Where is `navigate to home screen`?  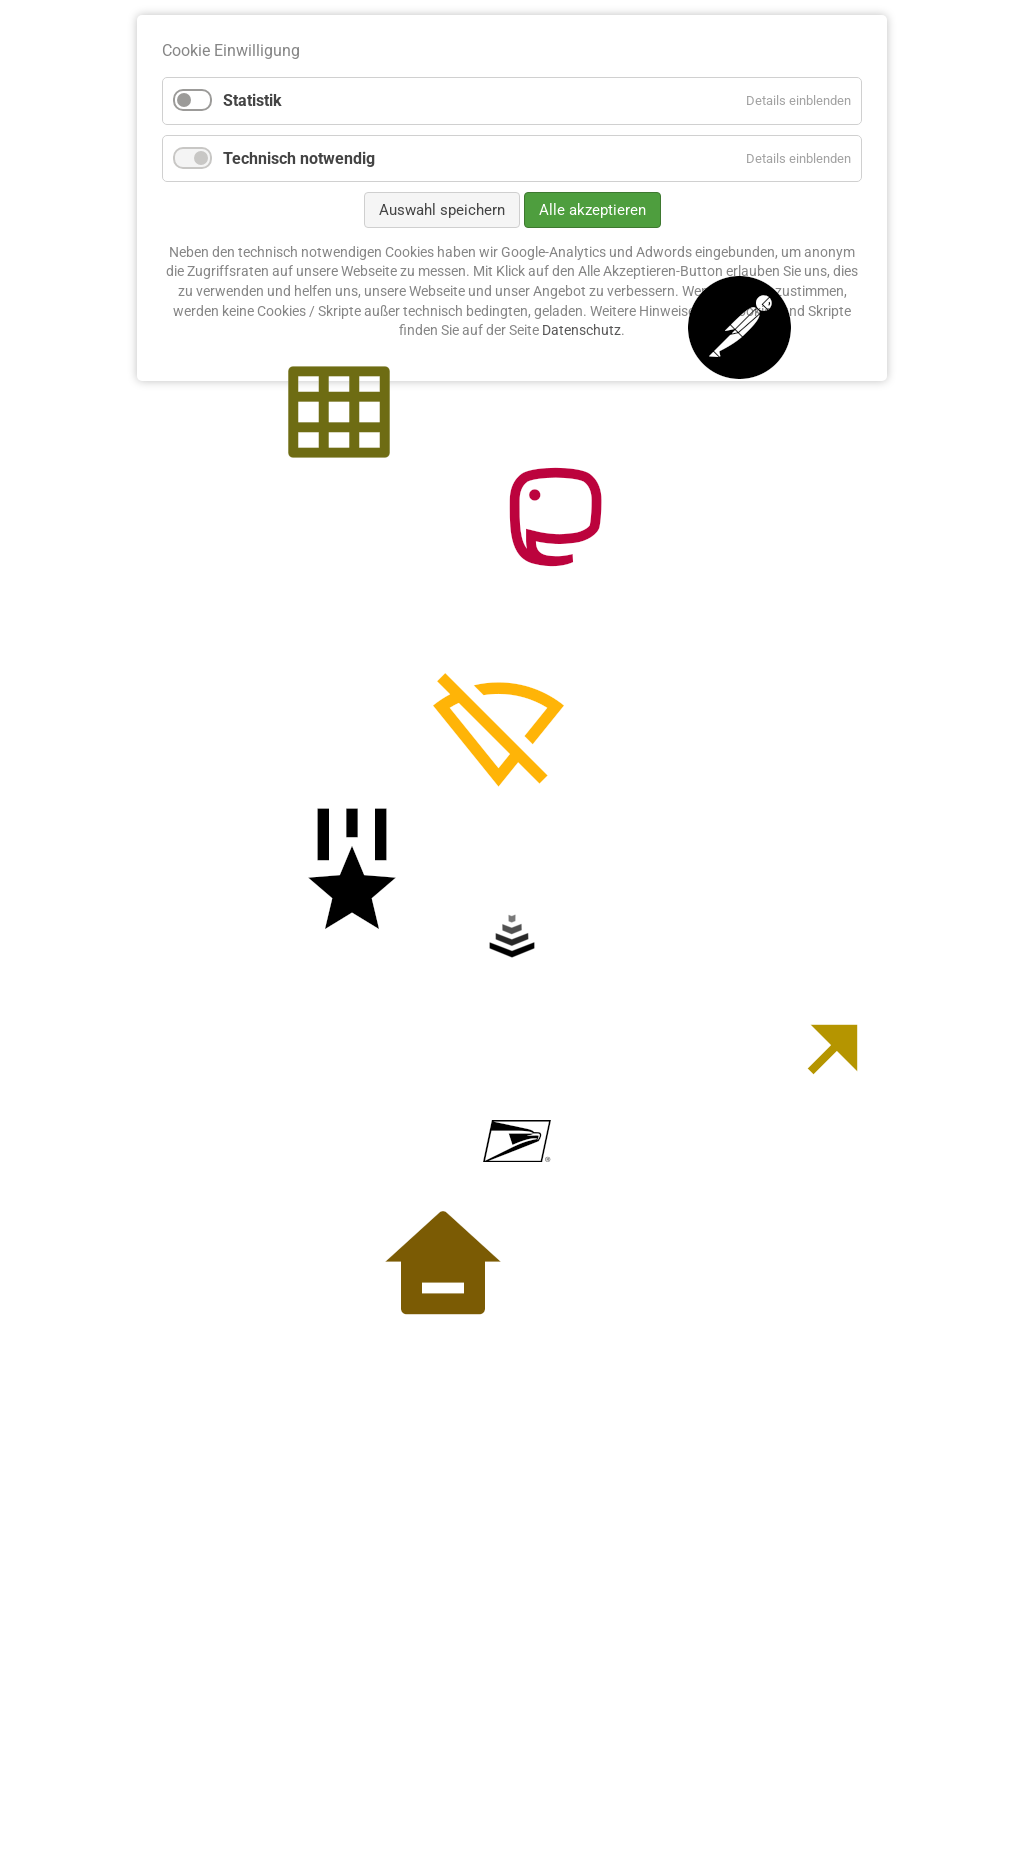 navigate to home screen is located at coordinates (443, 1267).